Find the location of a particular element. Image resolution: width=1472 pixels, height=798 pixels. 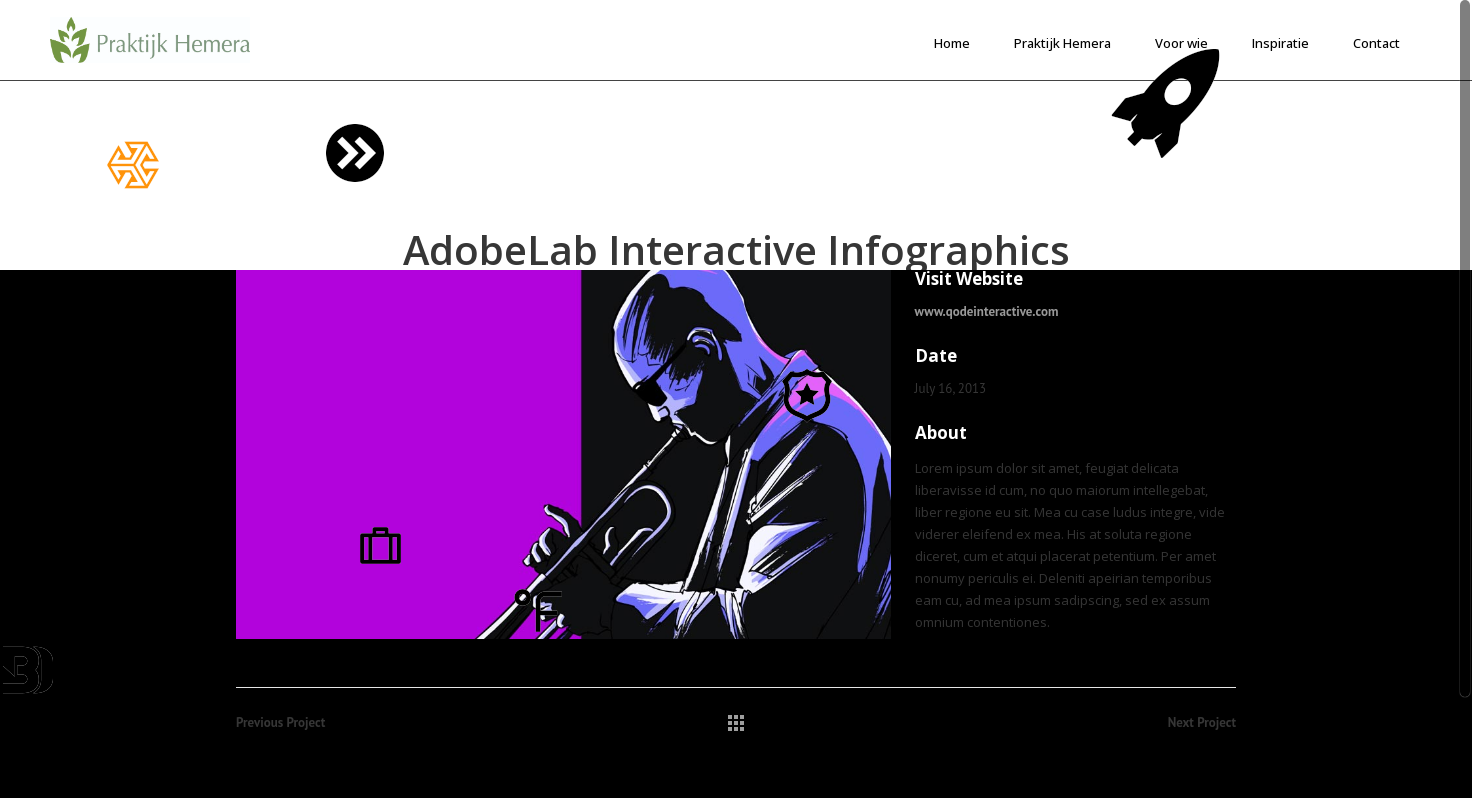

indicates law enforcement or official authority is located at coordinates (807, 395).